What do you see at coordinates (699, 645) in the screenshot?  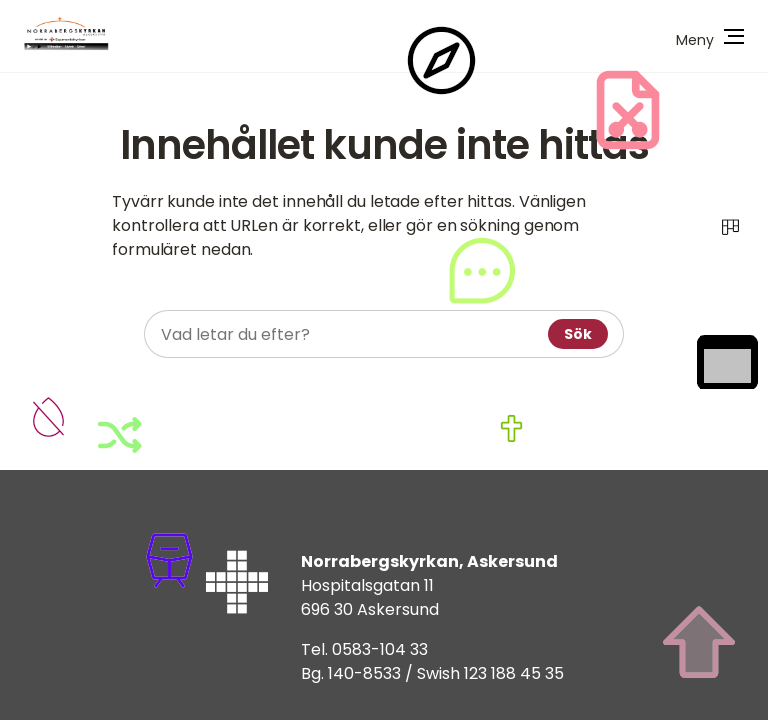 I see `upload a file or content` at bounding box center [699, 645].